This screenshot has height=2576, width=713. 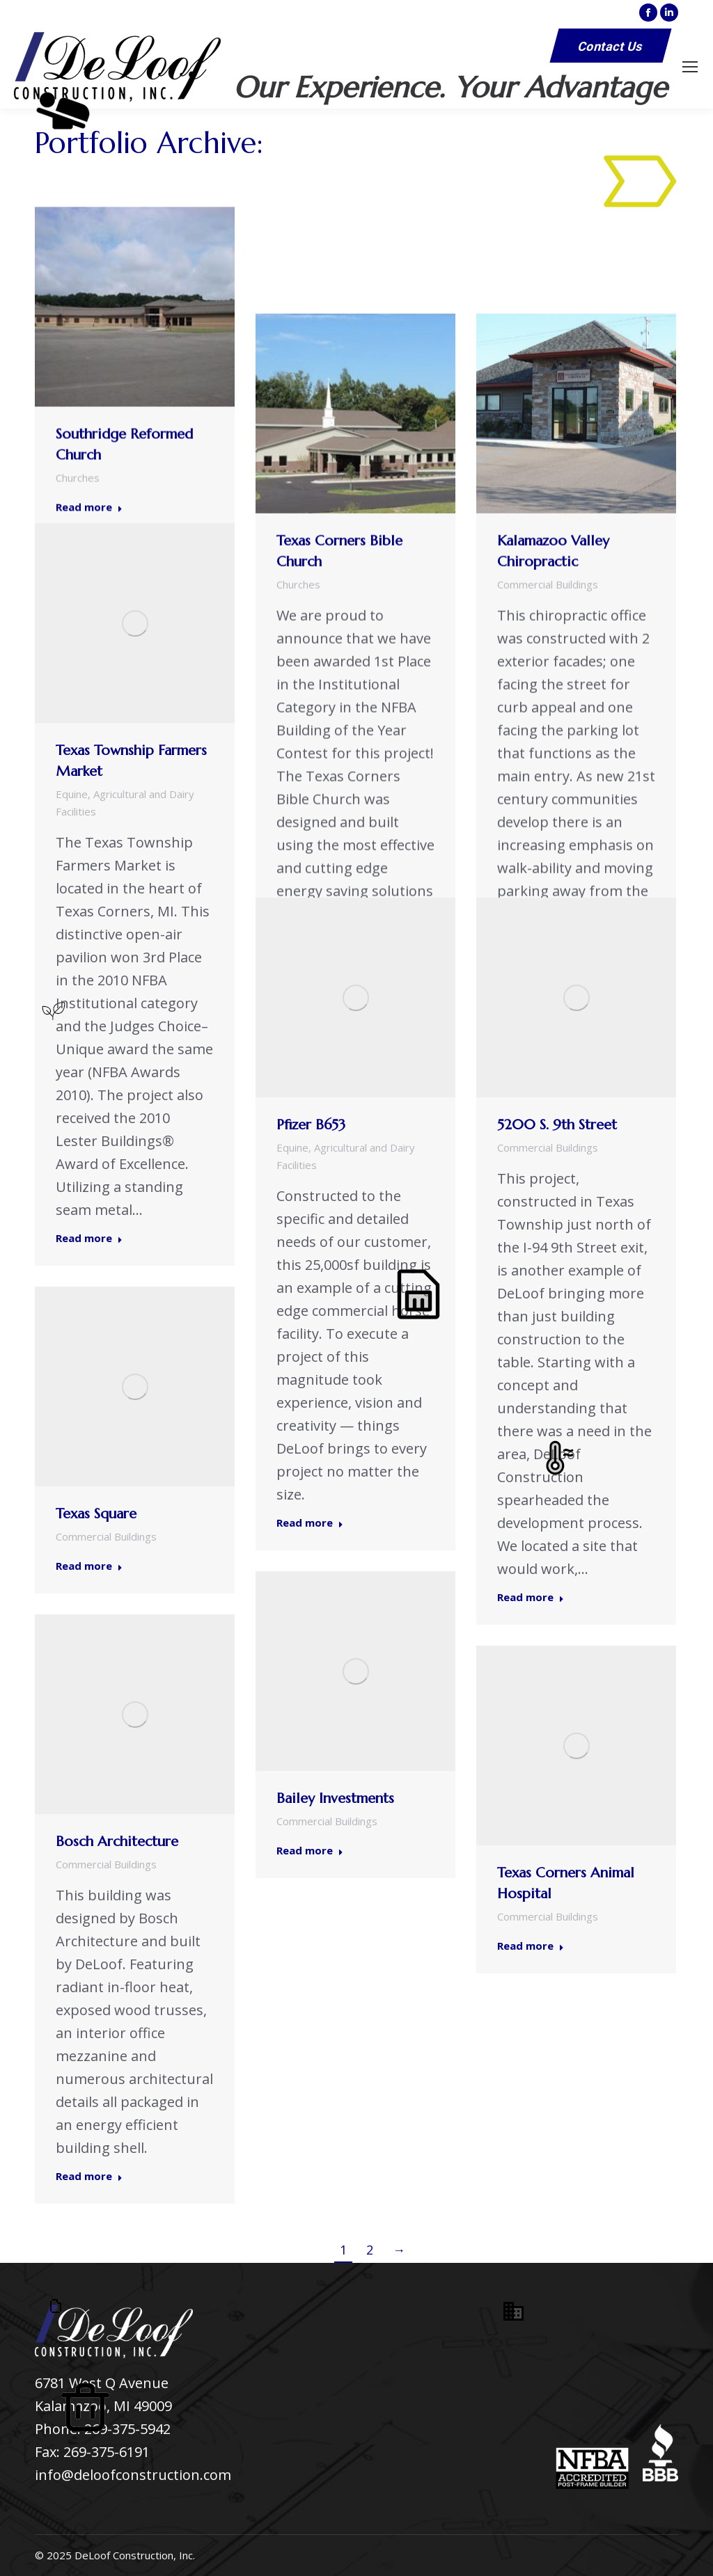 What do you see at coordinates (513, 2311) in the screenshot?
I see `view company or organization profile` at bounding box center [513, 2311].